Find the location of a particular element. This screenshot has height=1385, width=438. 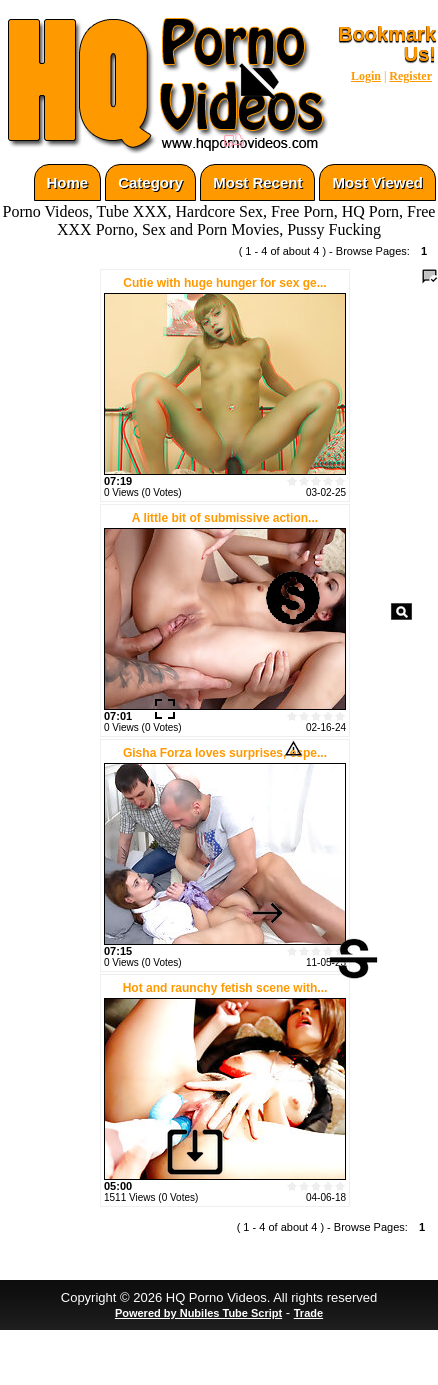

remove a label or tag is located at coordinates (259, 82).